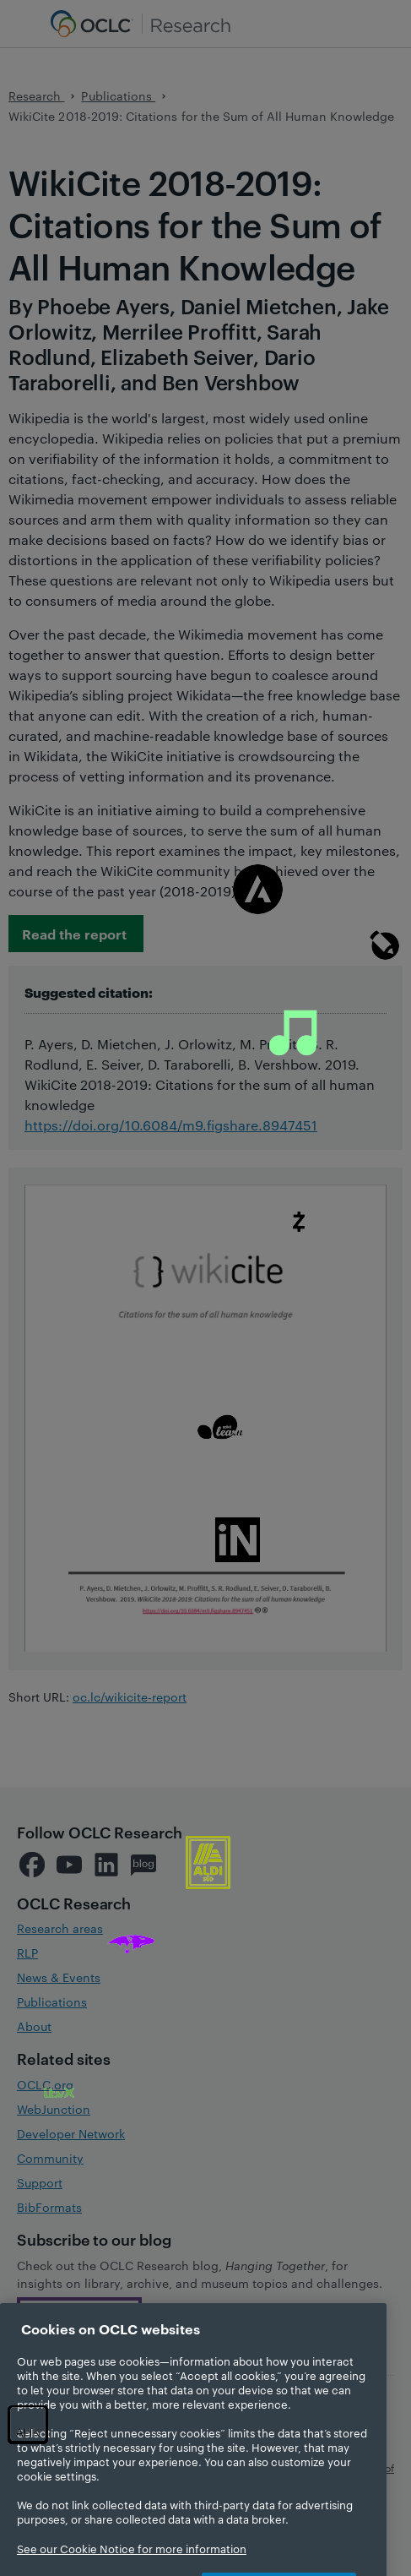 This screenshot has width=411, height=2576. Describe the element at coordinates (257, 889) in the screenshot. I see `astra company logo` at that location.